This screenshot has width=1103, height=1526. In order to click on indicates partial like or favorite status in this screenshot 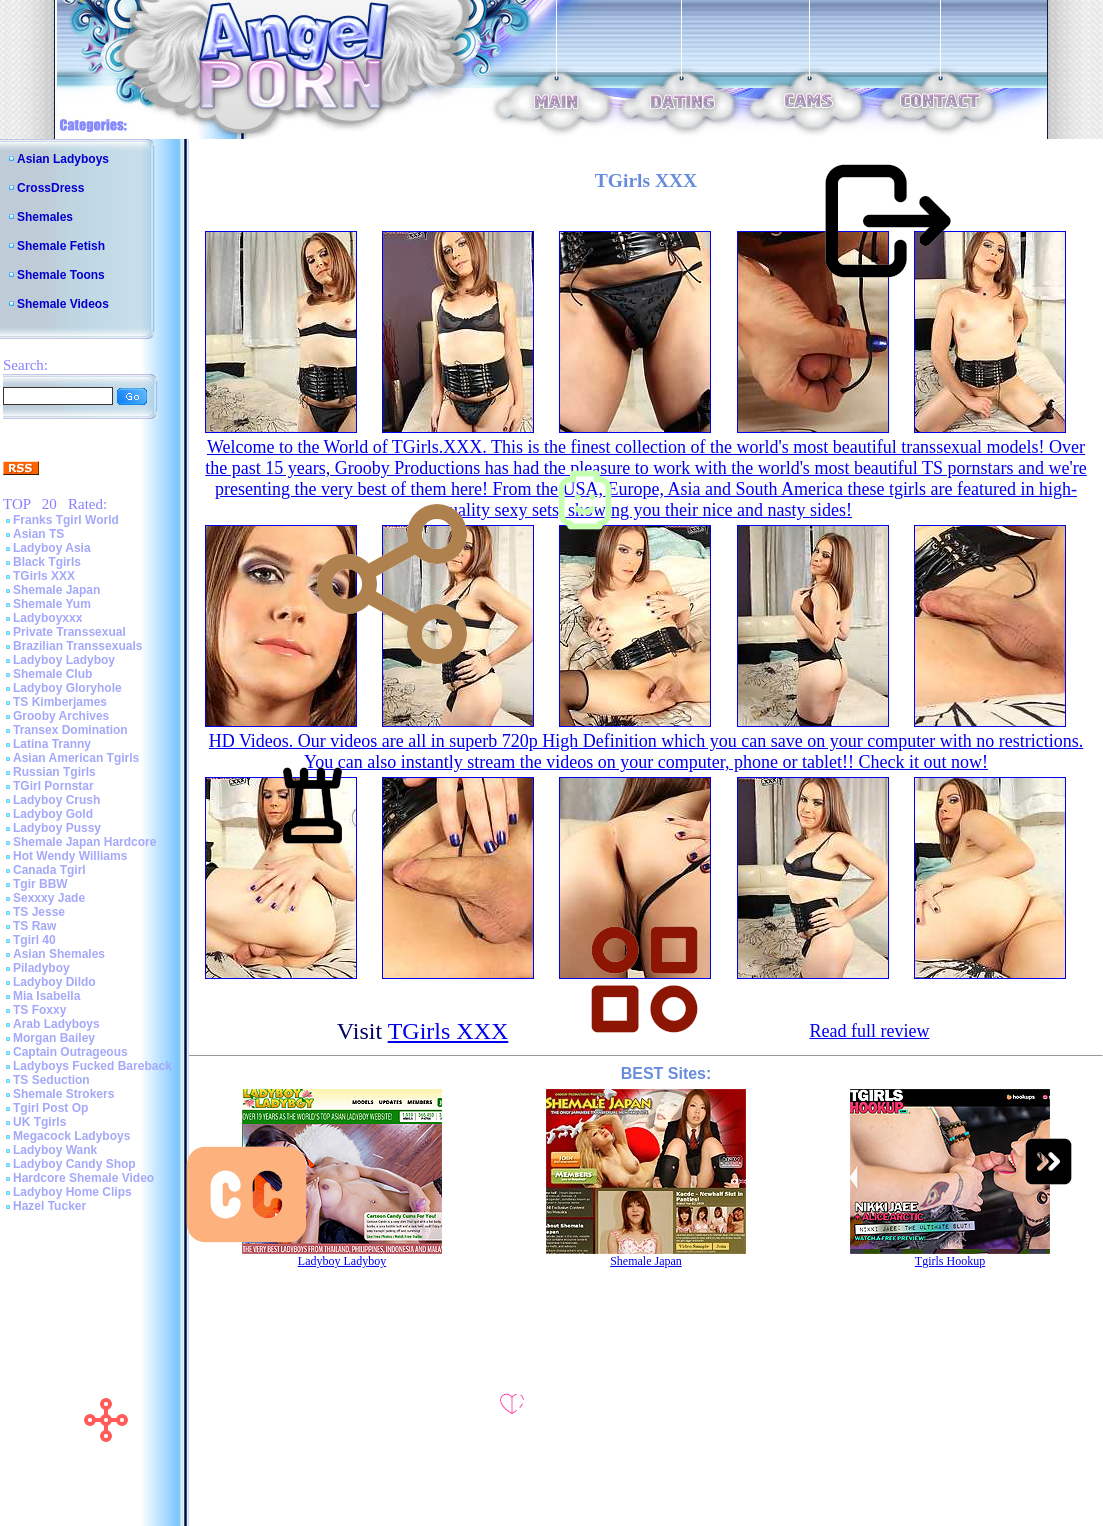, I will do `click(512, 1403)`.